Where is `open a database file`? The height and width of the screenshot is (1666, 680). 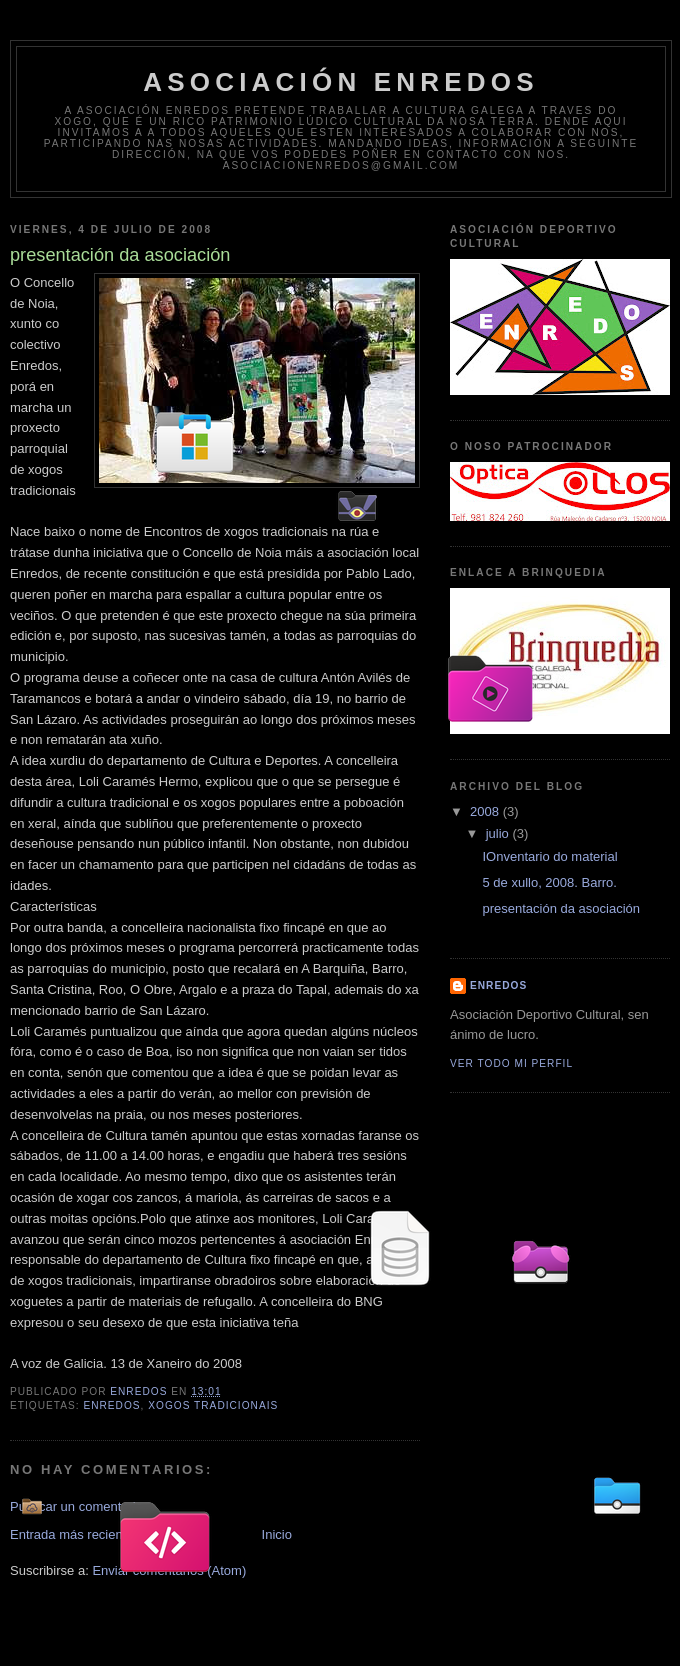
open a database file is located at coordinates (400, 1248).